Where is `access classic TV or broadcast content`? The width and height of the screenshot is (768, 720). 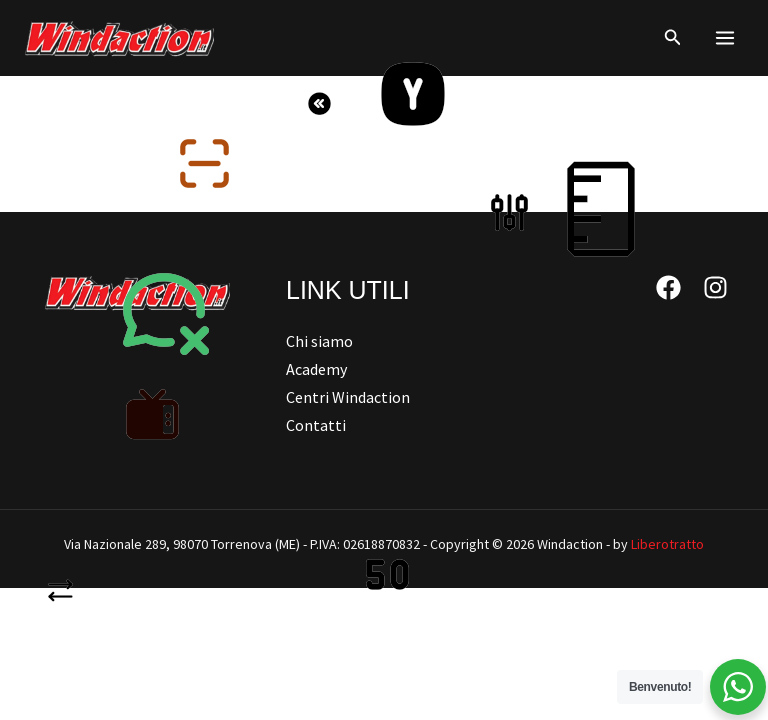
access classic TV or broadcast content is located at coordinates (152, 415).